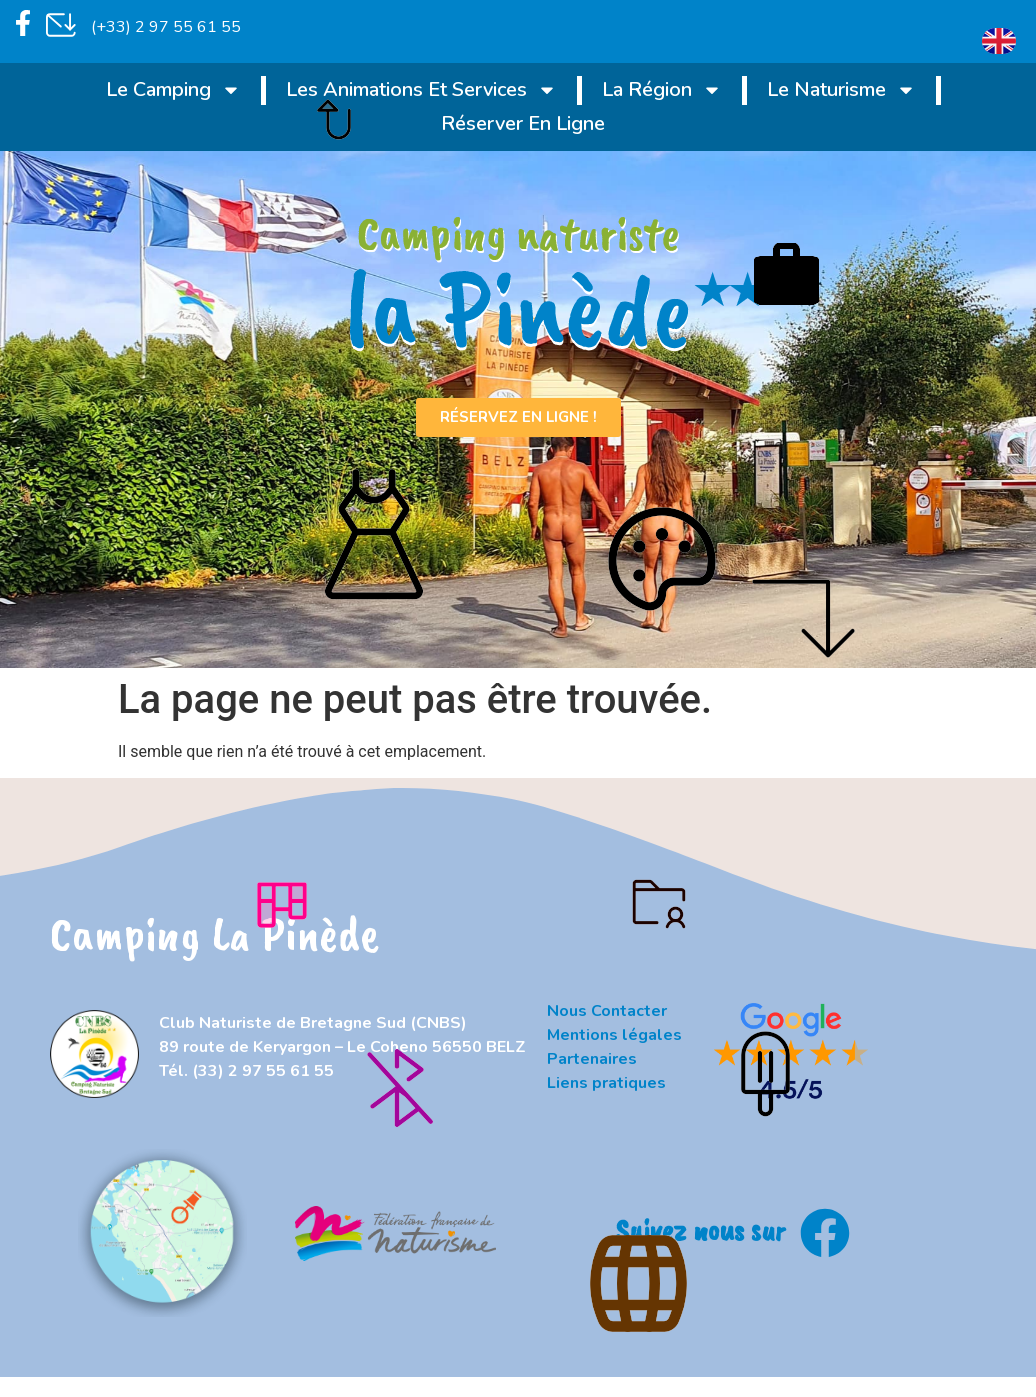  I want to click on bluetooth is disabled or turned off, so click(397, 1088).